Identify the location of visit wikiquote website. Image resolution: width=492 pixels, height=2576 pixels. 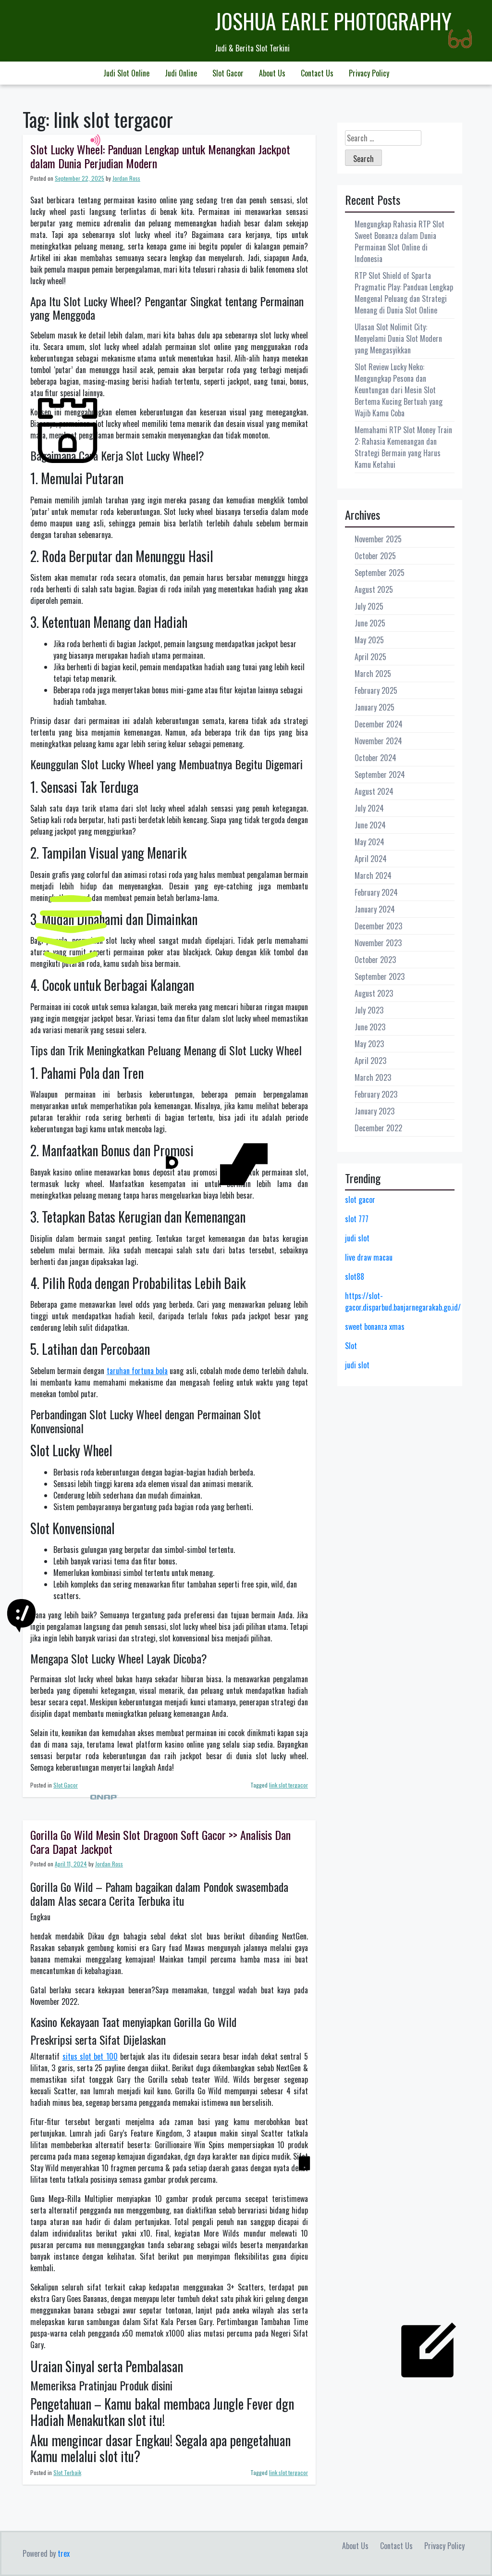
(95, 140).